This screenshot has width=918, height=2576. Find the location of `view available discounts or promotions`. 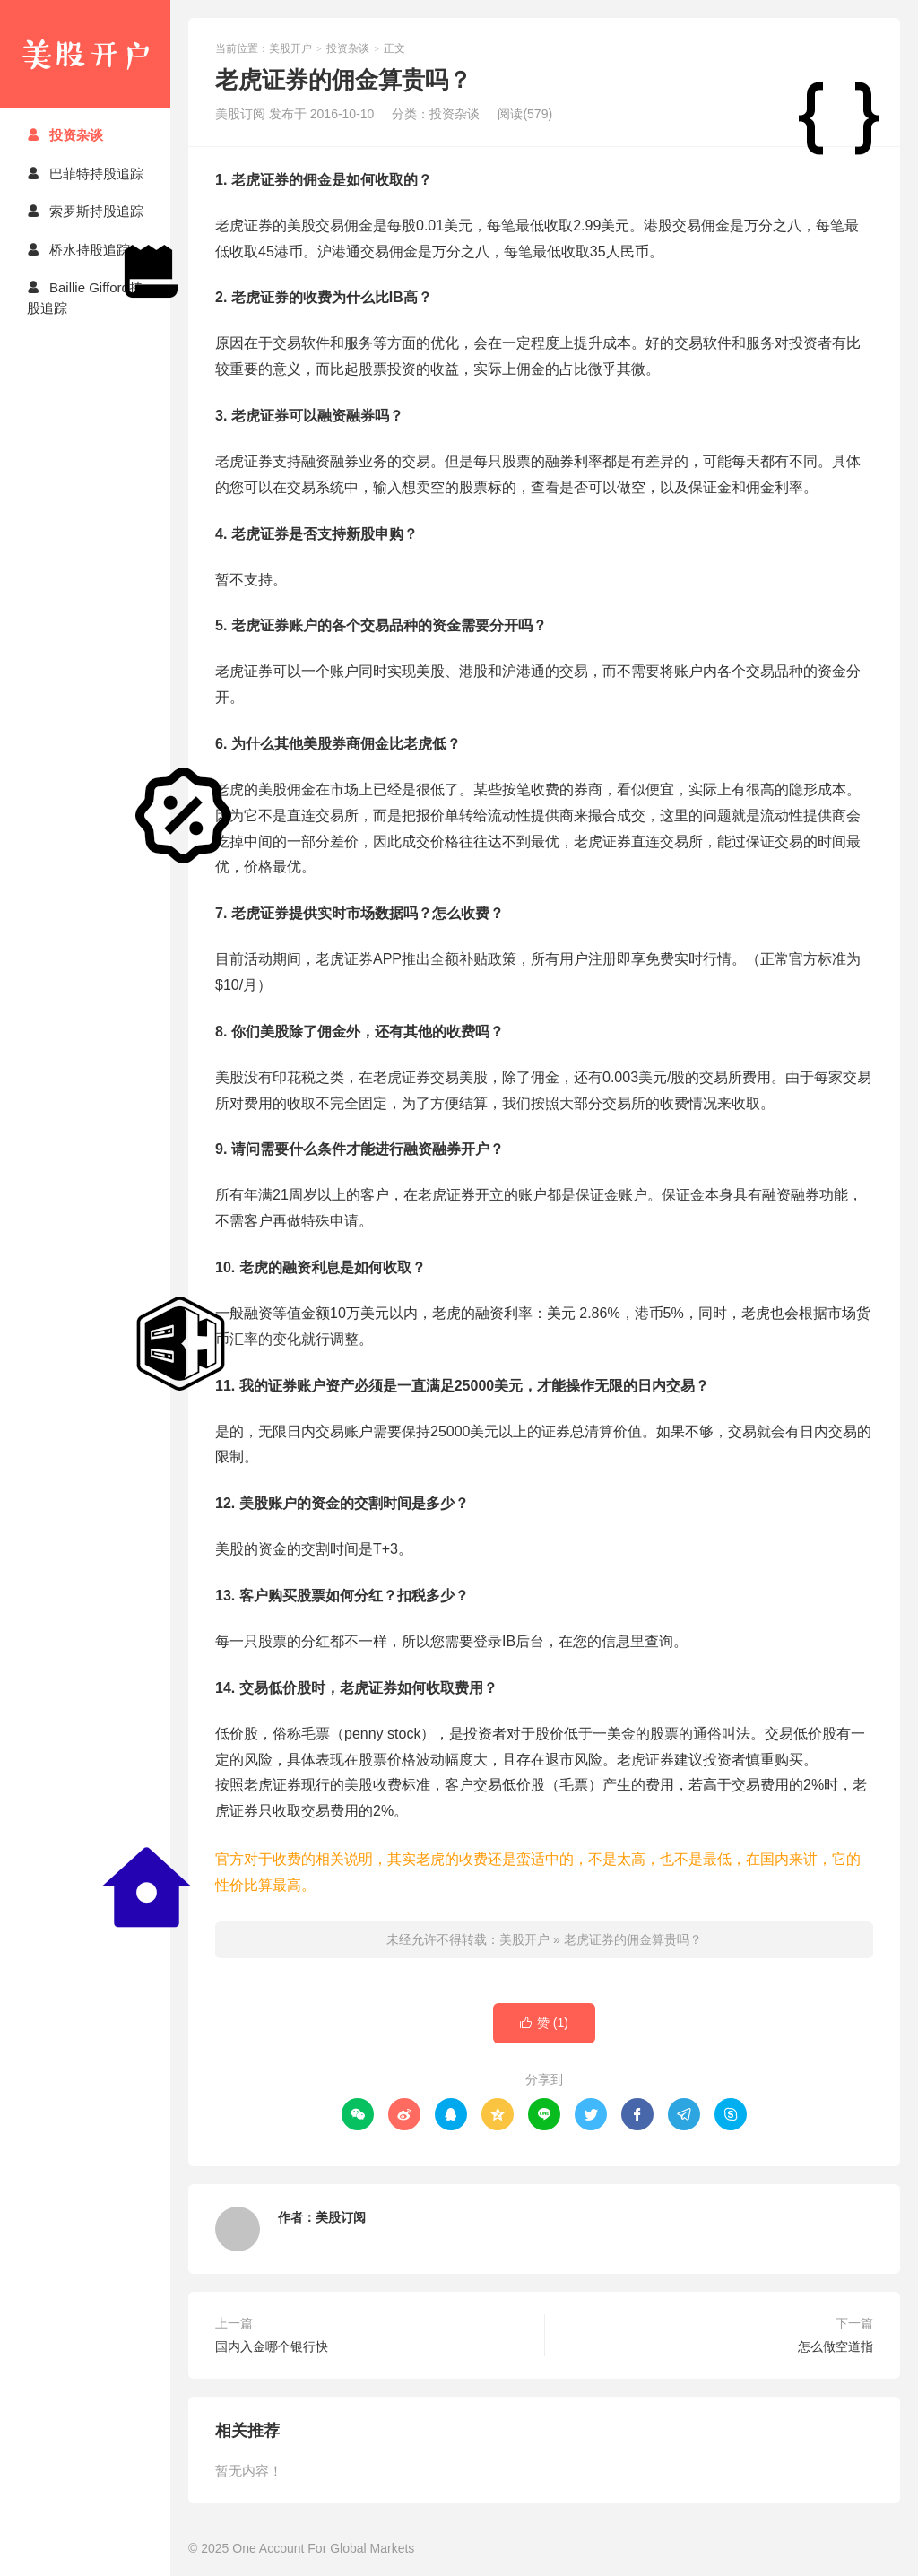

view available discounts or promotions is located at coordinates (183, 815).